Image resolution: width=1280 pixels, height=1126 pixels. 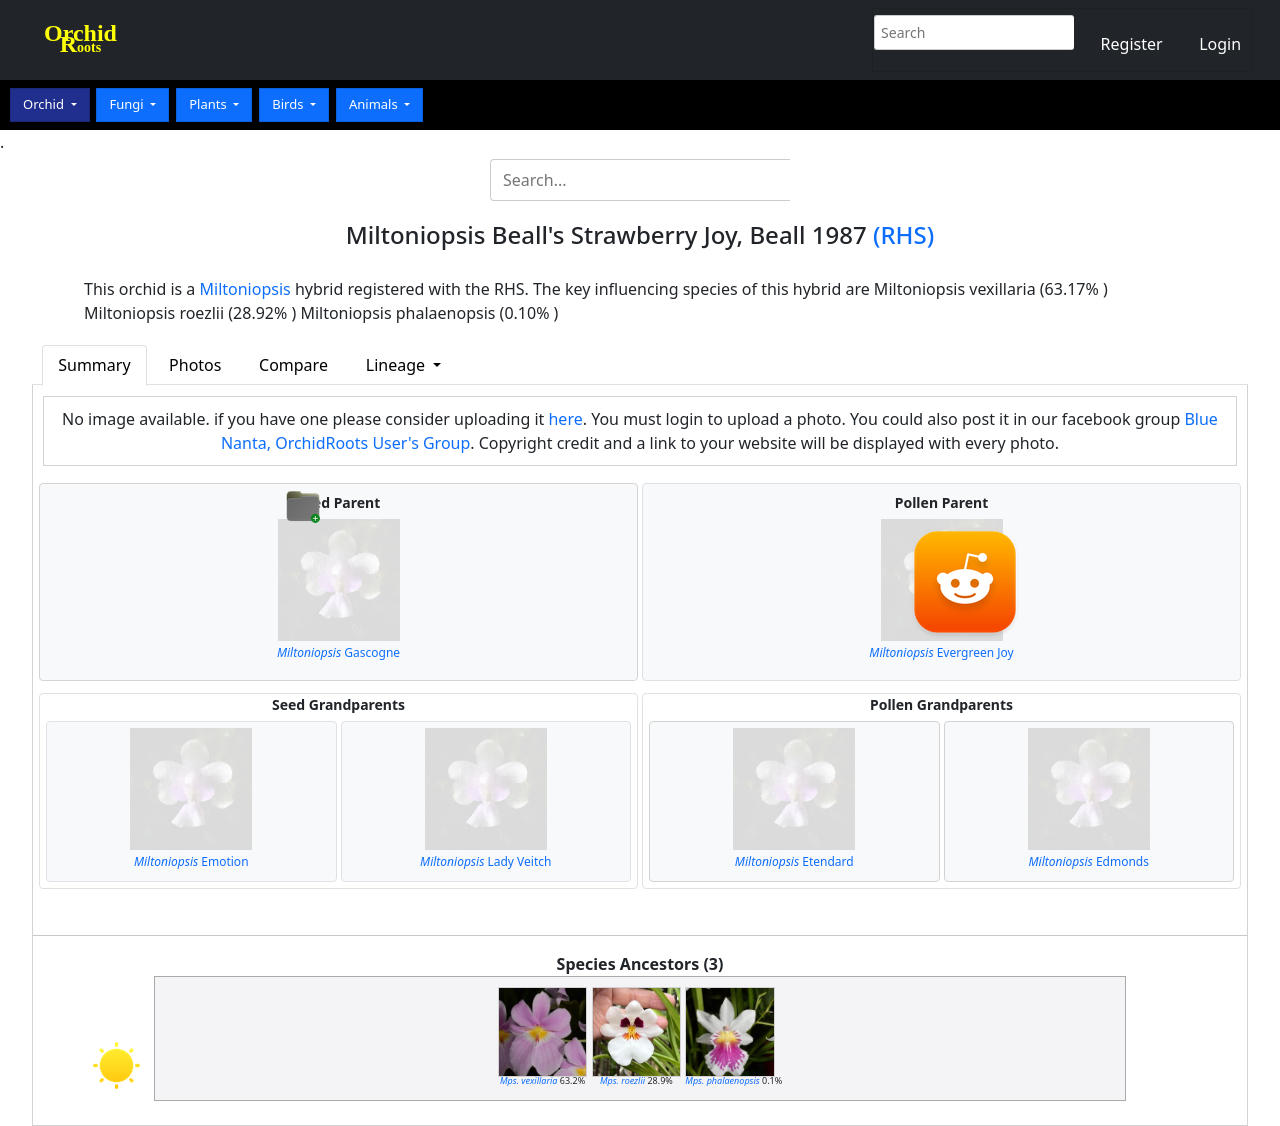 I want to click on open the Reddit app, so click(x=965, y=582).